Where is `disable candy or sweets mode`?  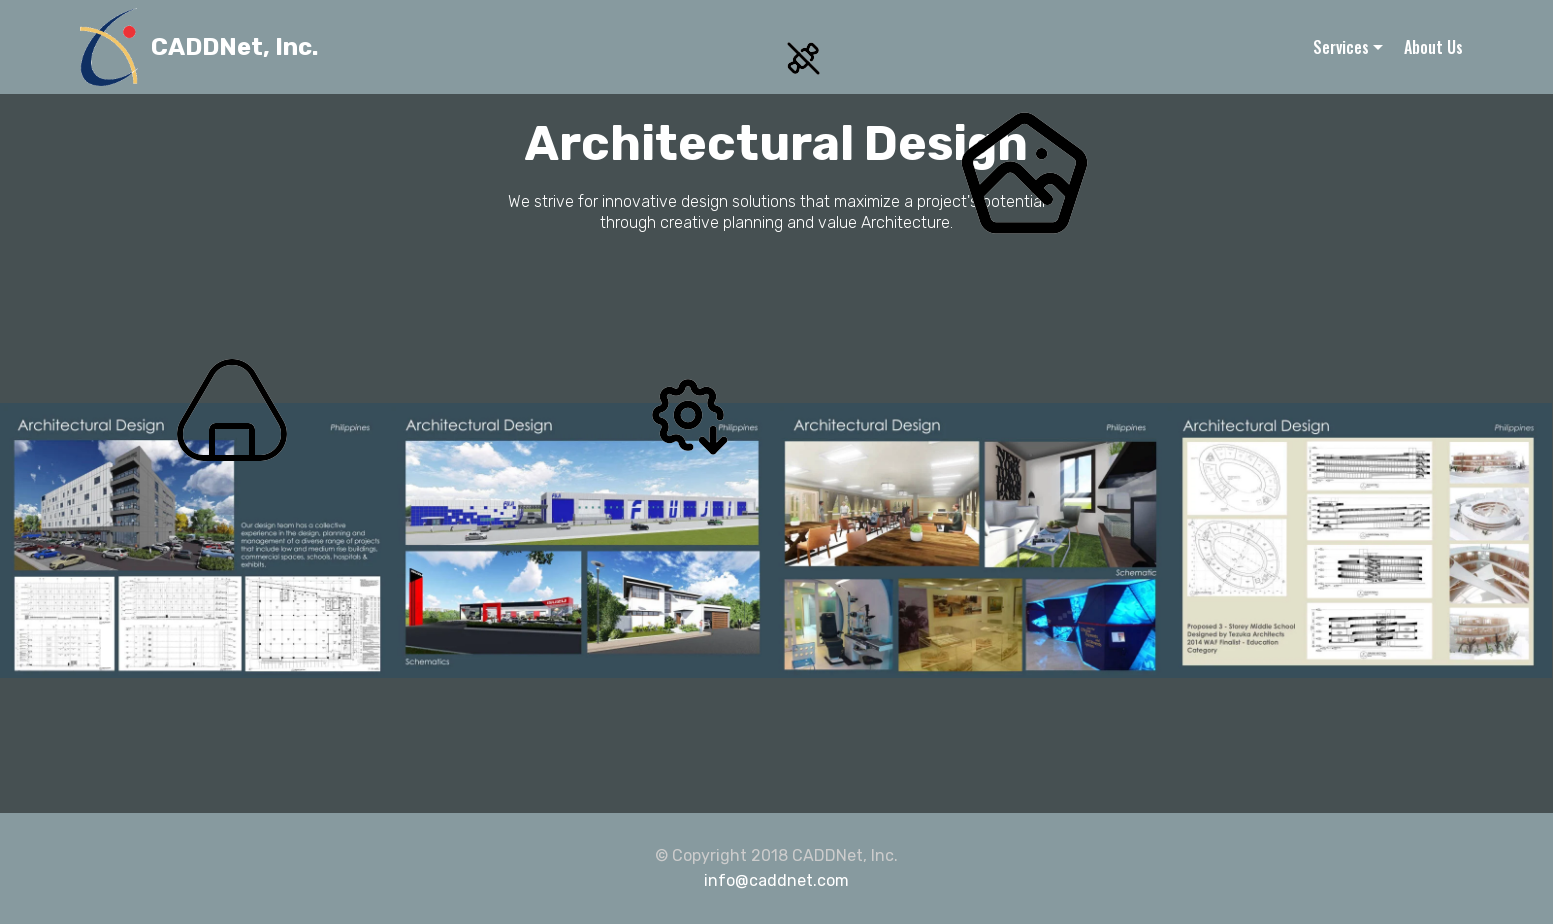 disable candy or sweets mode is located at coordinates (803, 58).